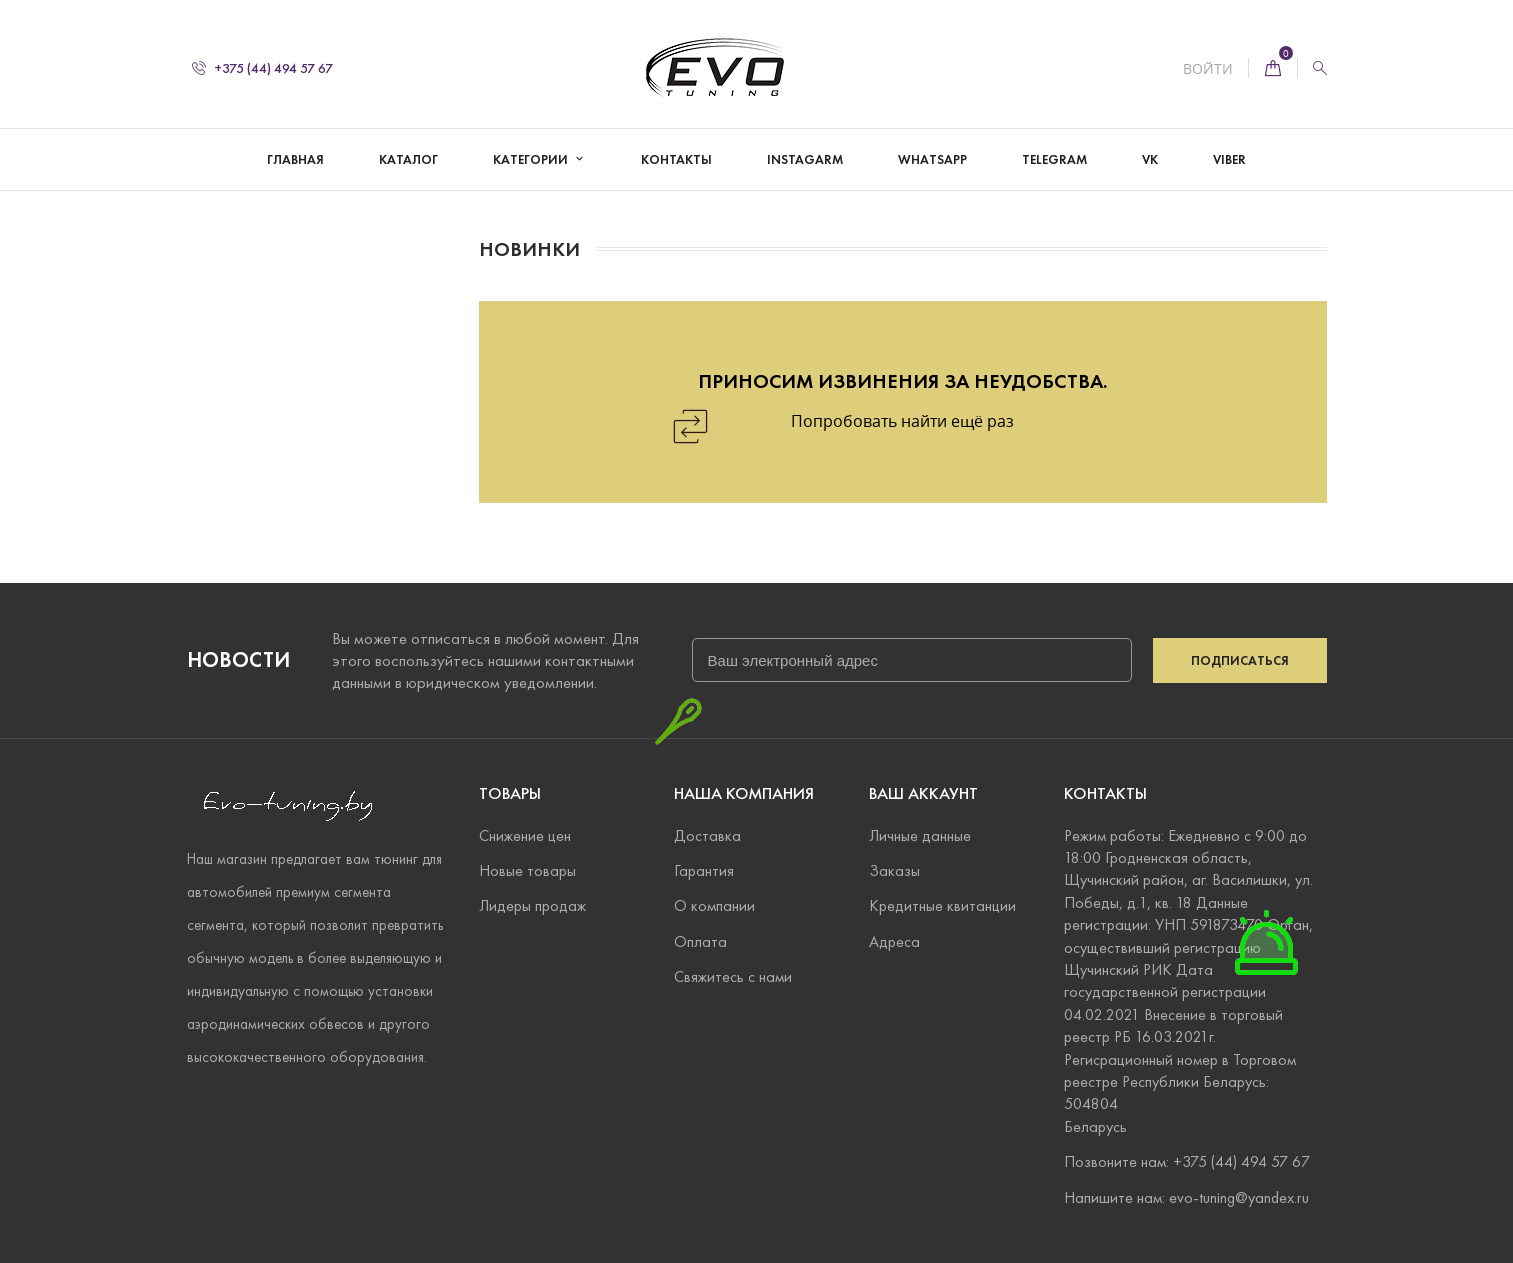 The image size is (1513, 1263). Describe the element at coordinates (678, 721) in the screenshot. I see `access sewing or crafting tools` at that location.